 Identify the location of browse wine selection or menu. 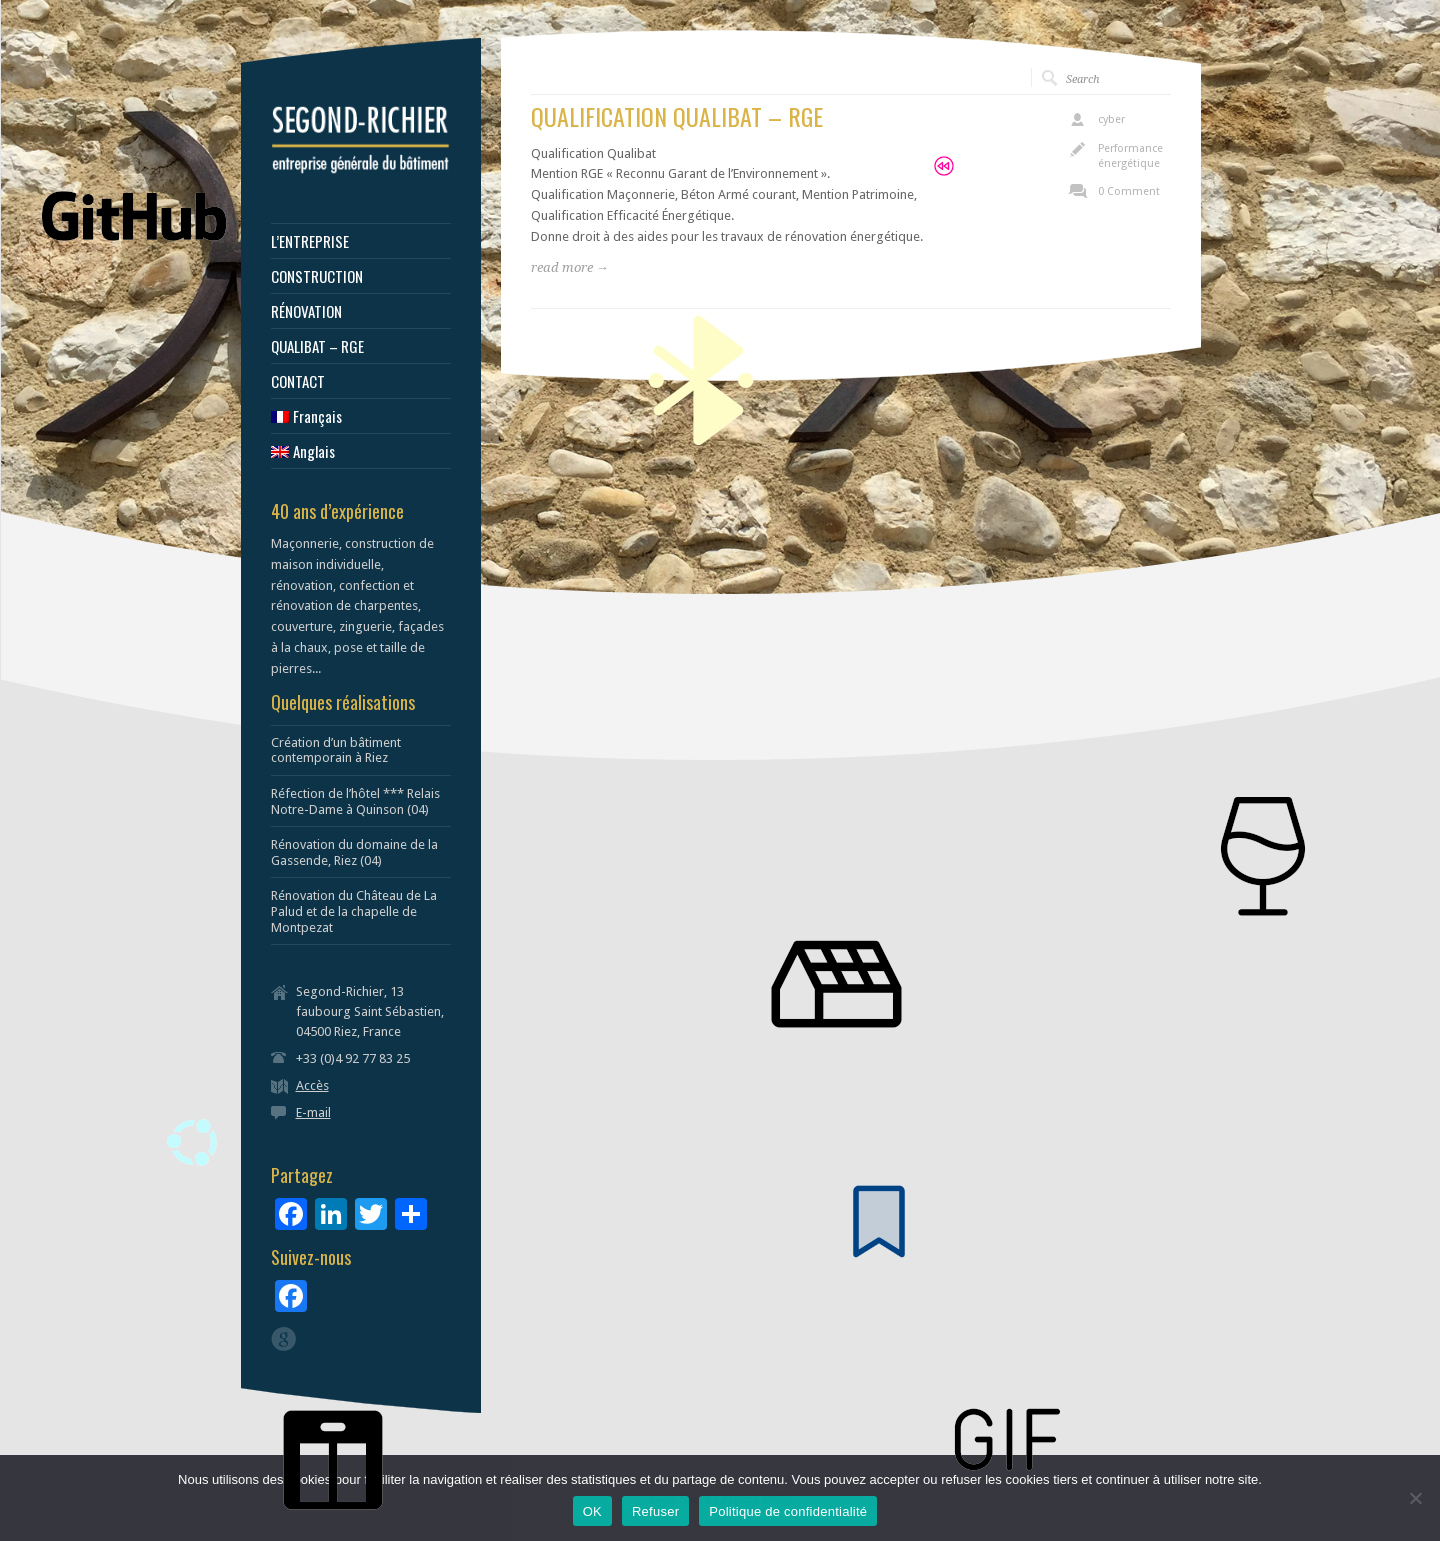
(1263, 852).